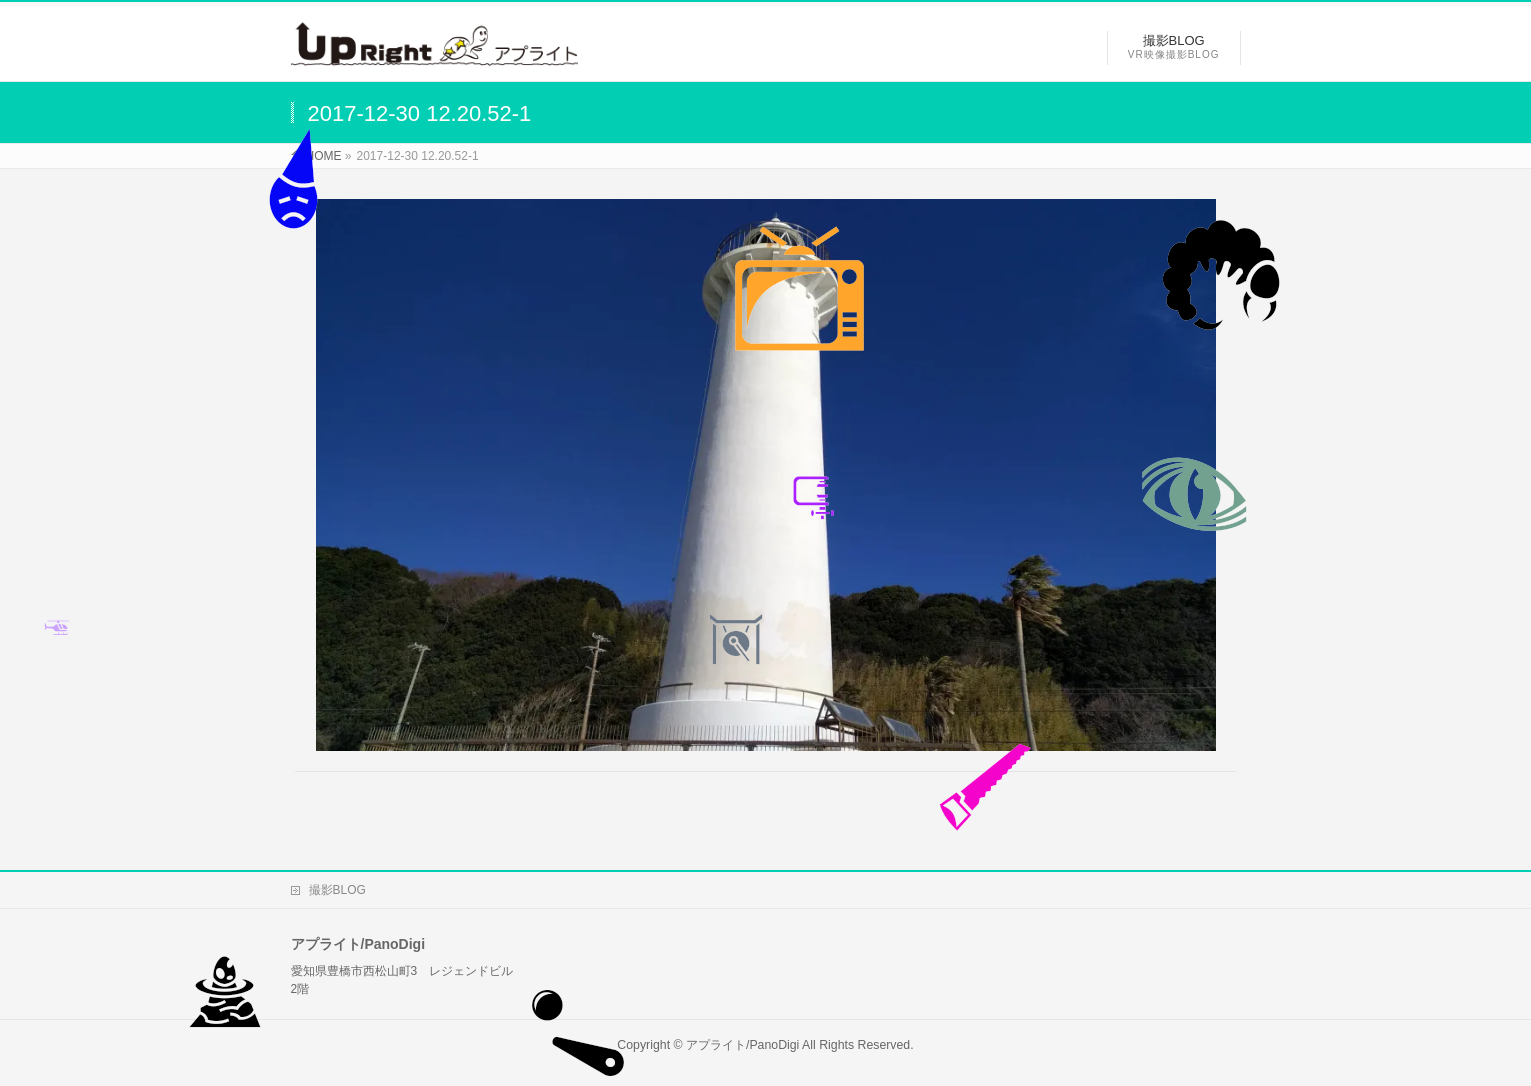  Describe the element at coordinates (1194, 494) in the screenshot. I see `indicates a stealth or hidden status in gameplay` at that location.